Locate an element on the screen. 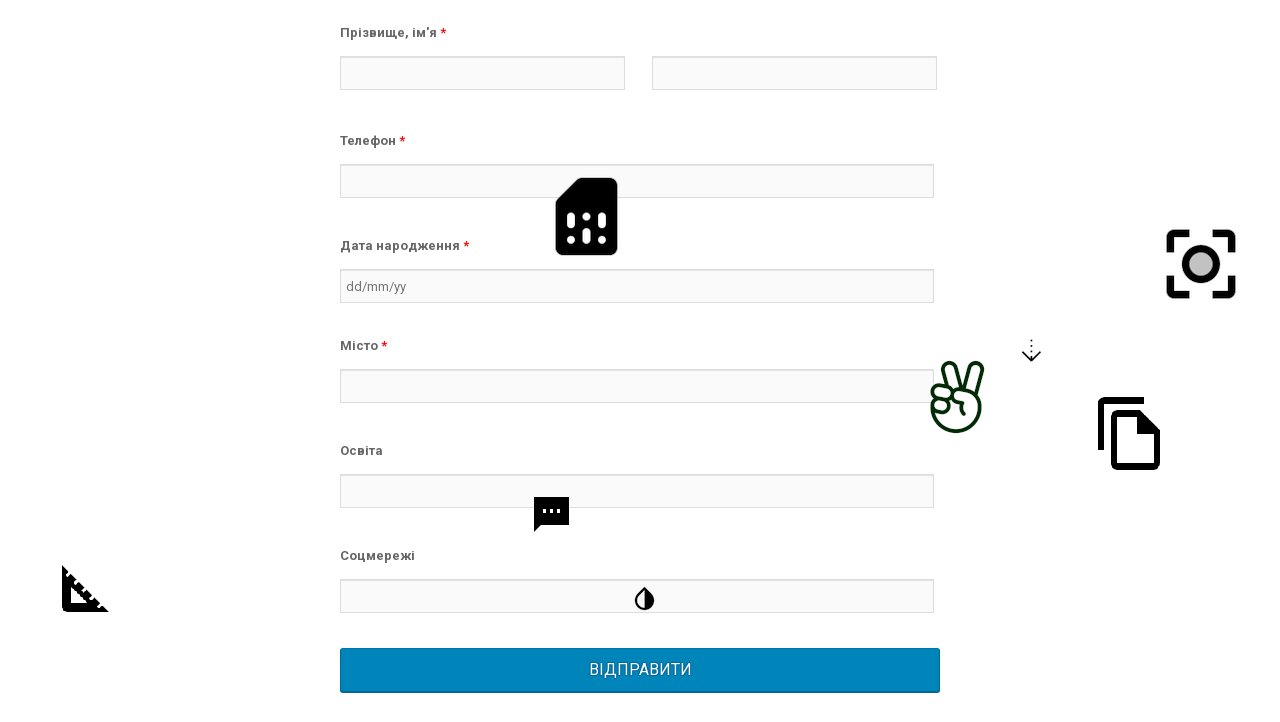 This screenshot has height=722, width=1280. toggle color inversion or contrast settings is located at coordinates (644, 598).